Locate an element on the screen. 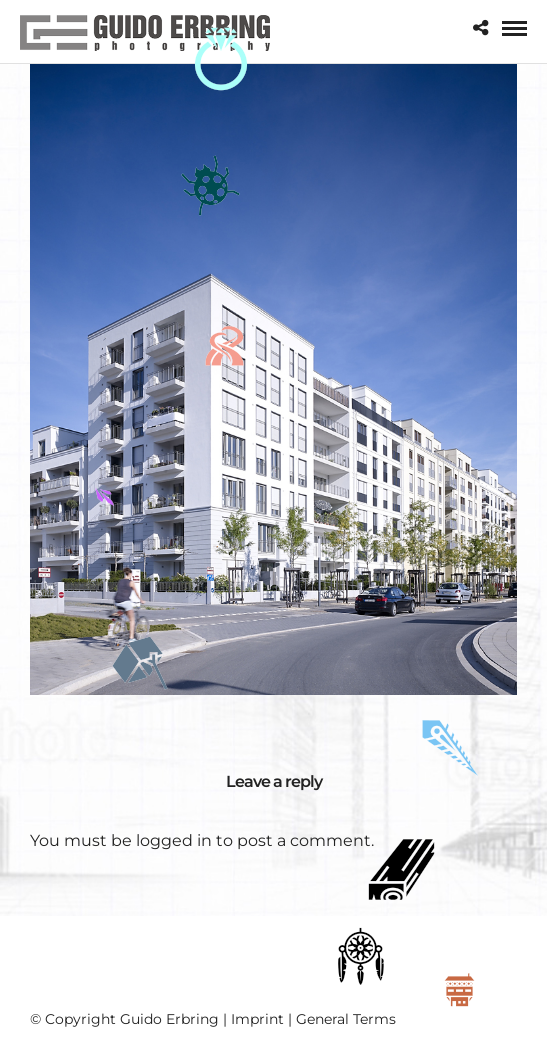  indicates premium or luxury item status is located at coordinates (221, 59).